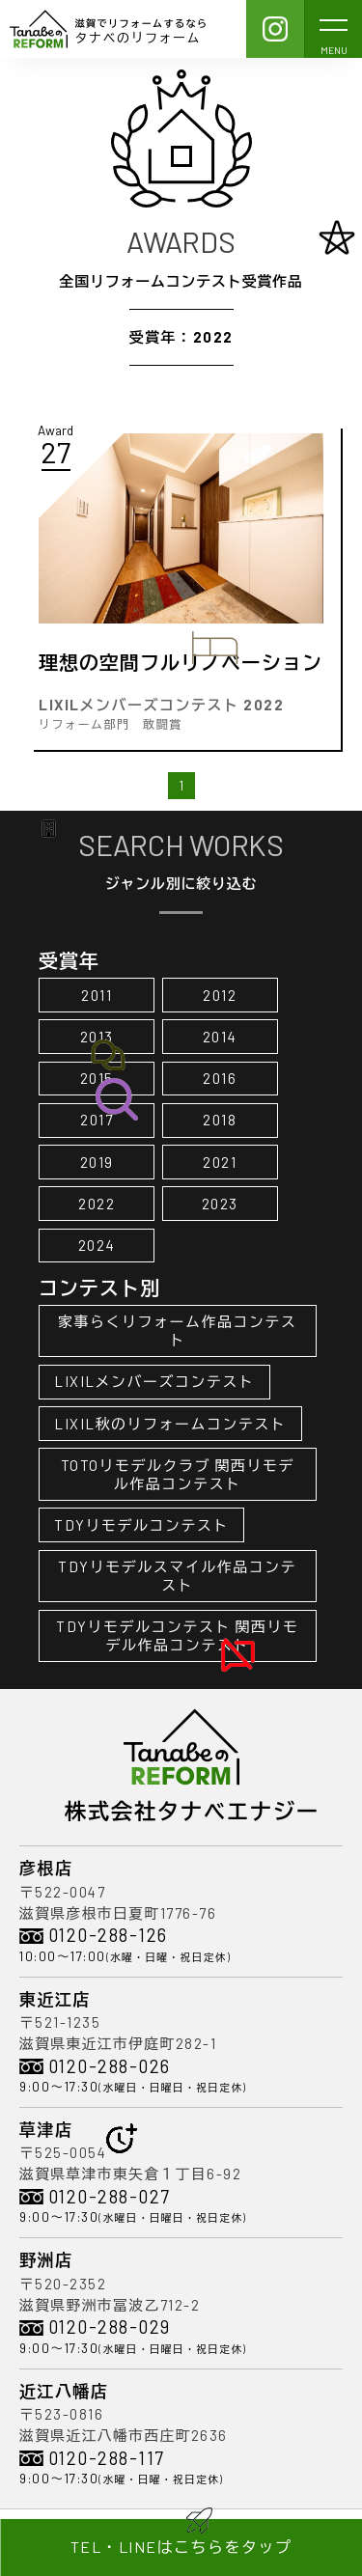 This screenshot has width=362, height=2576. What do you see at coordinates (108, 1055) in the screenshot?
I see `open chat or messaging` at bounding box center [108, 1055].